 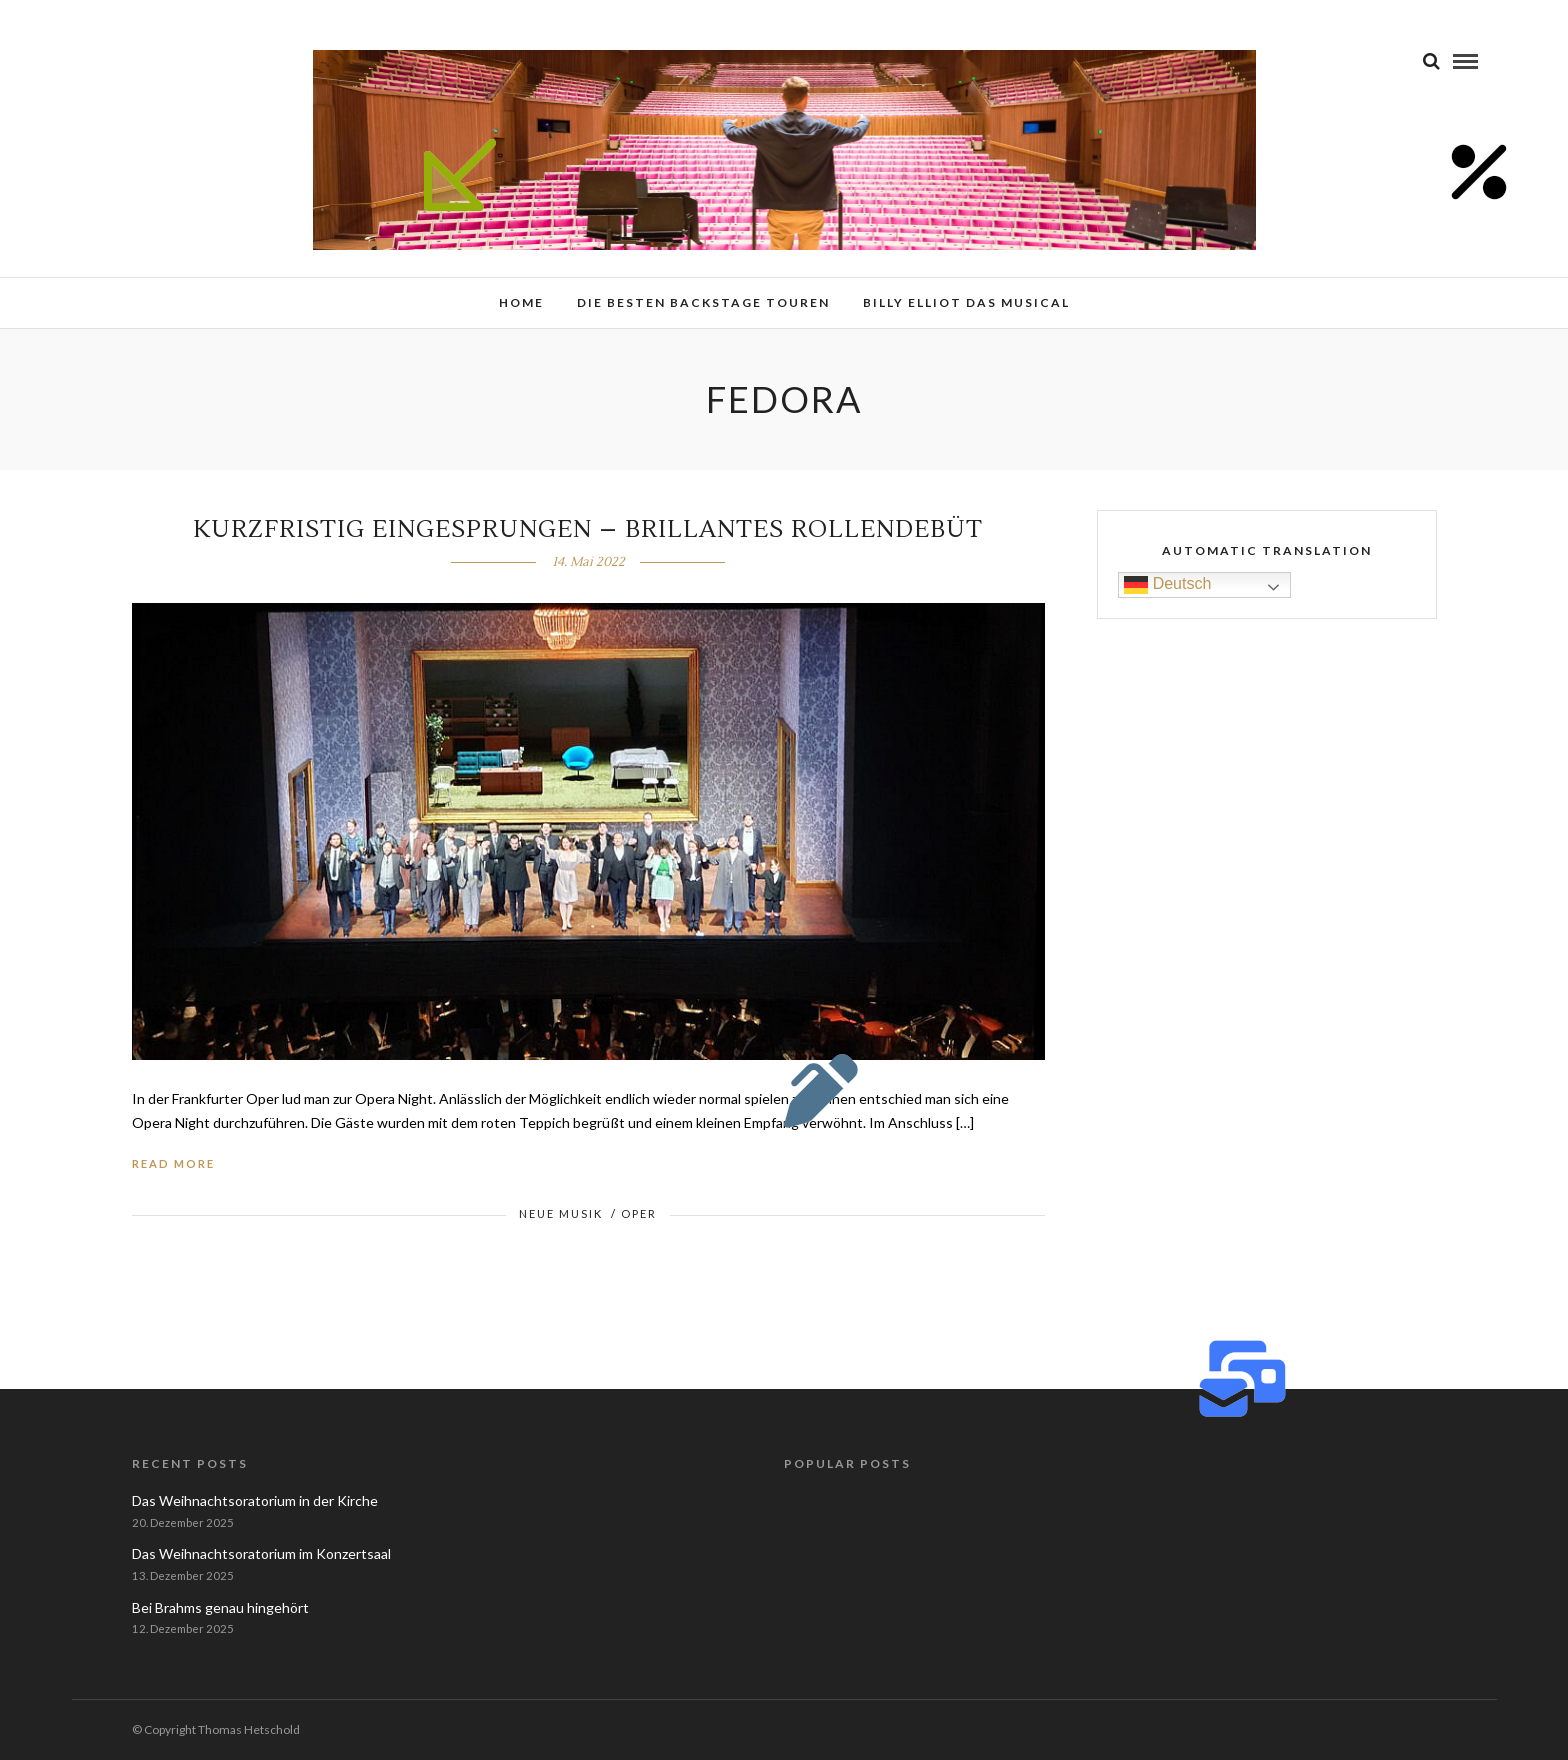 I want to click on access bulk mail or mass messaging, so click(x=1242, y=1378).